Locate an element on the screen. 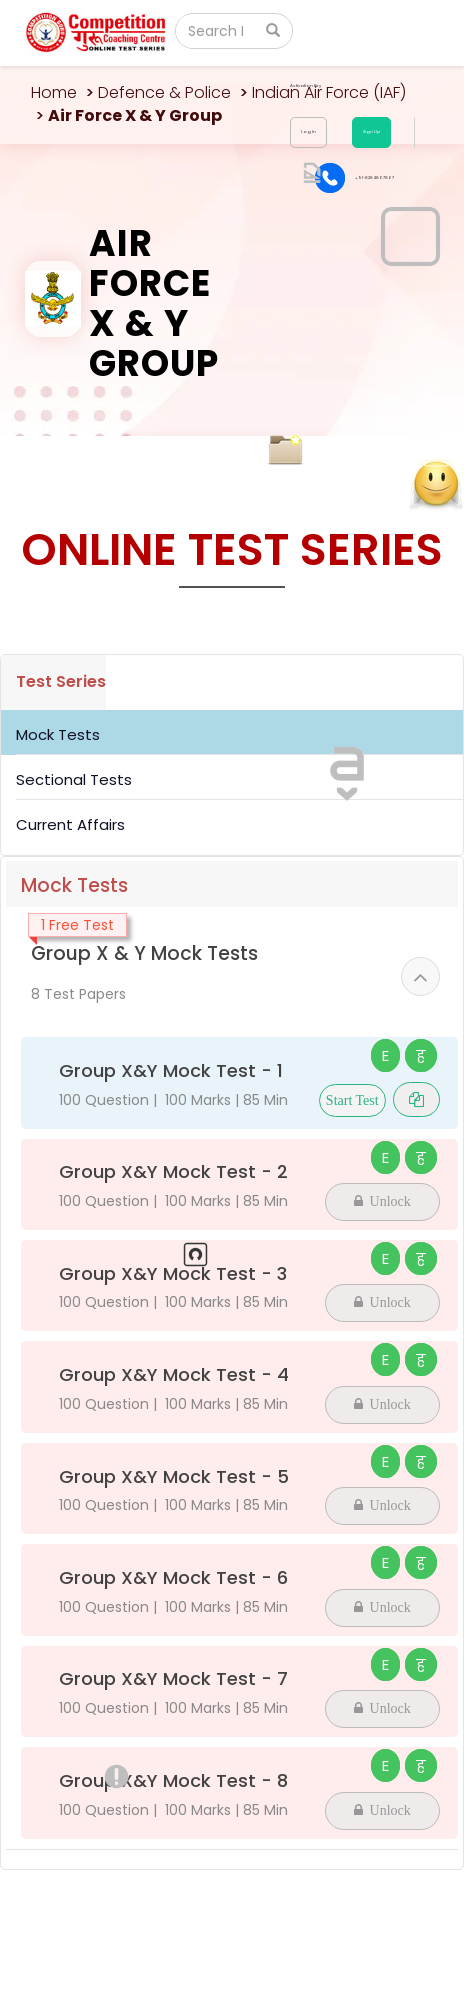  insert text at cursor position is located at coordinates (347, 774).